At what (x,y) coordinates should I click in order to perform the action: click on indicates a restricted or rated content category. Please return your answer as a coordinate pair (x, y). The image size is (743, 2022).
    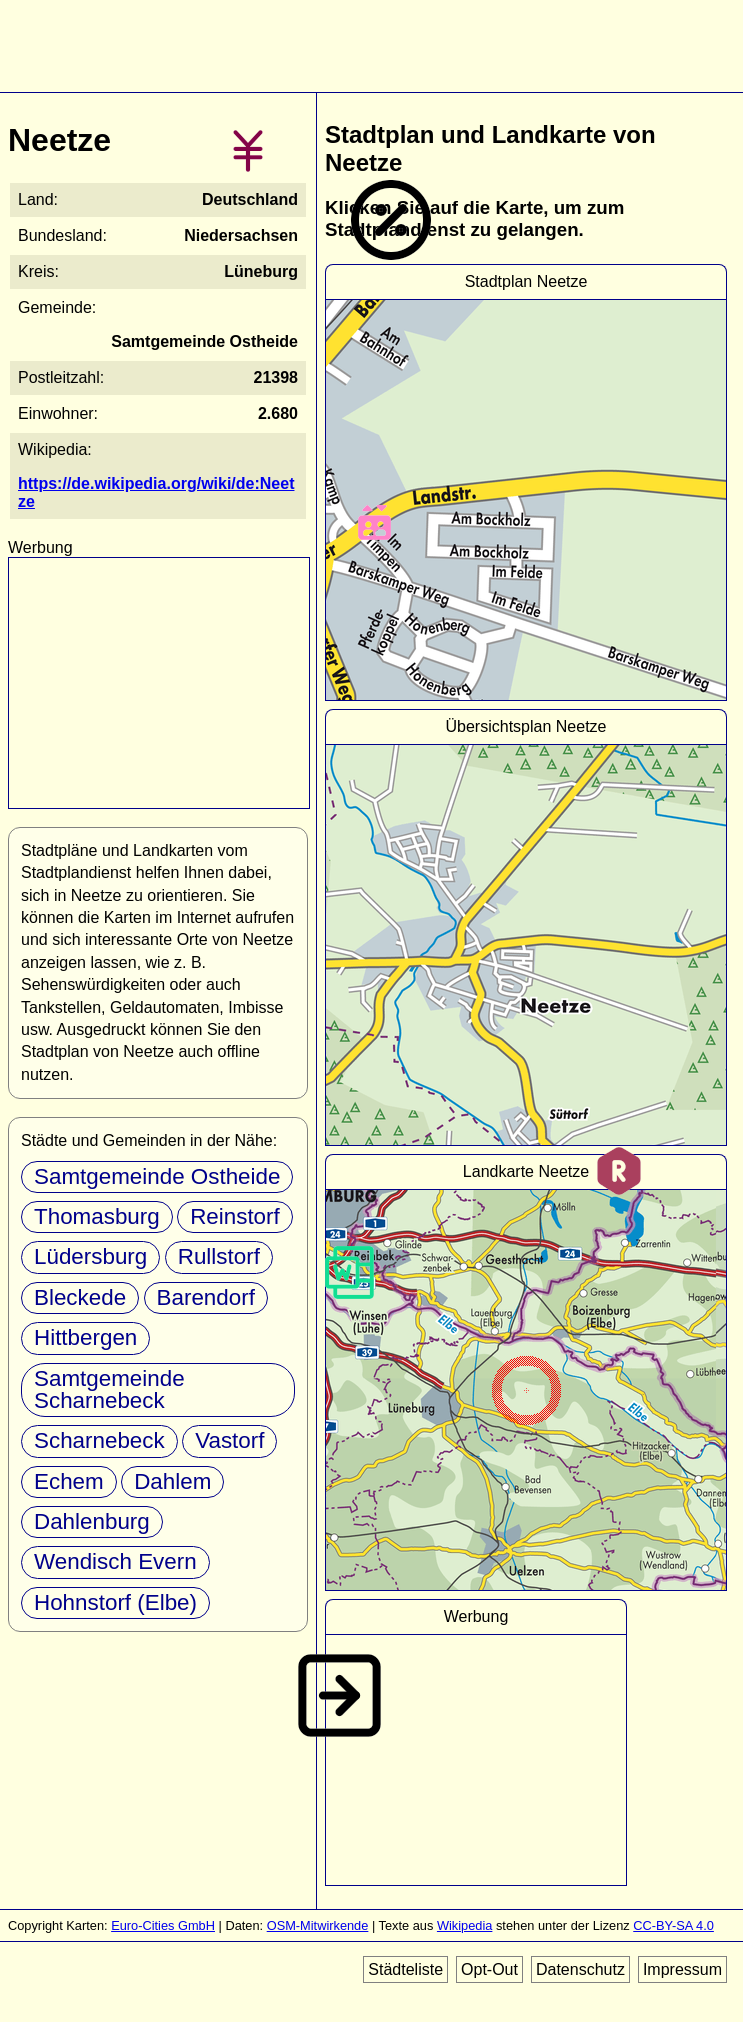
    Looking at the image, I should click on (619, 1171).